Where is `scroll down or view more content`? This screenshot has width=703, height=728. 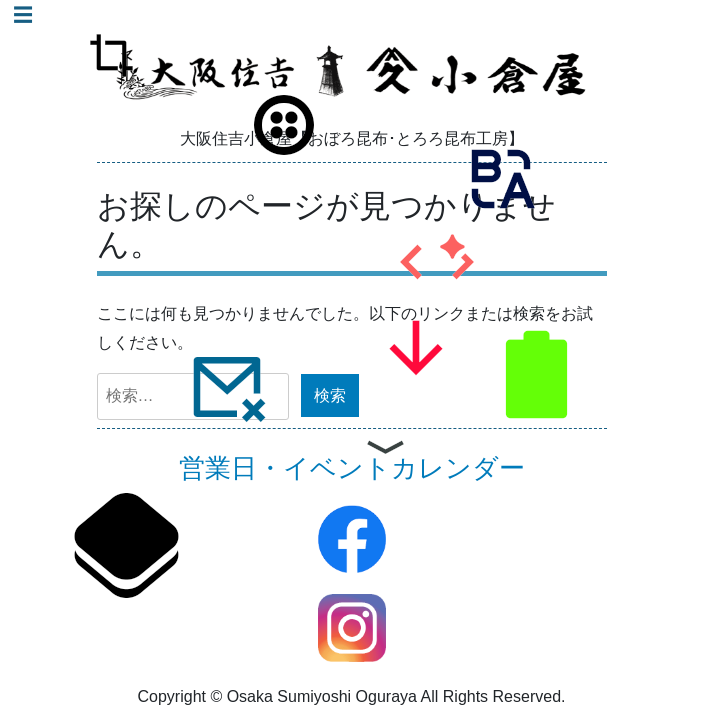
scroll down or view more content is located at coordinates (416, 348).